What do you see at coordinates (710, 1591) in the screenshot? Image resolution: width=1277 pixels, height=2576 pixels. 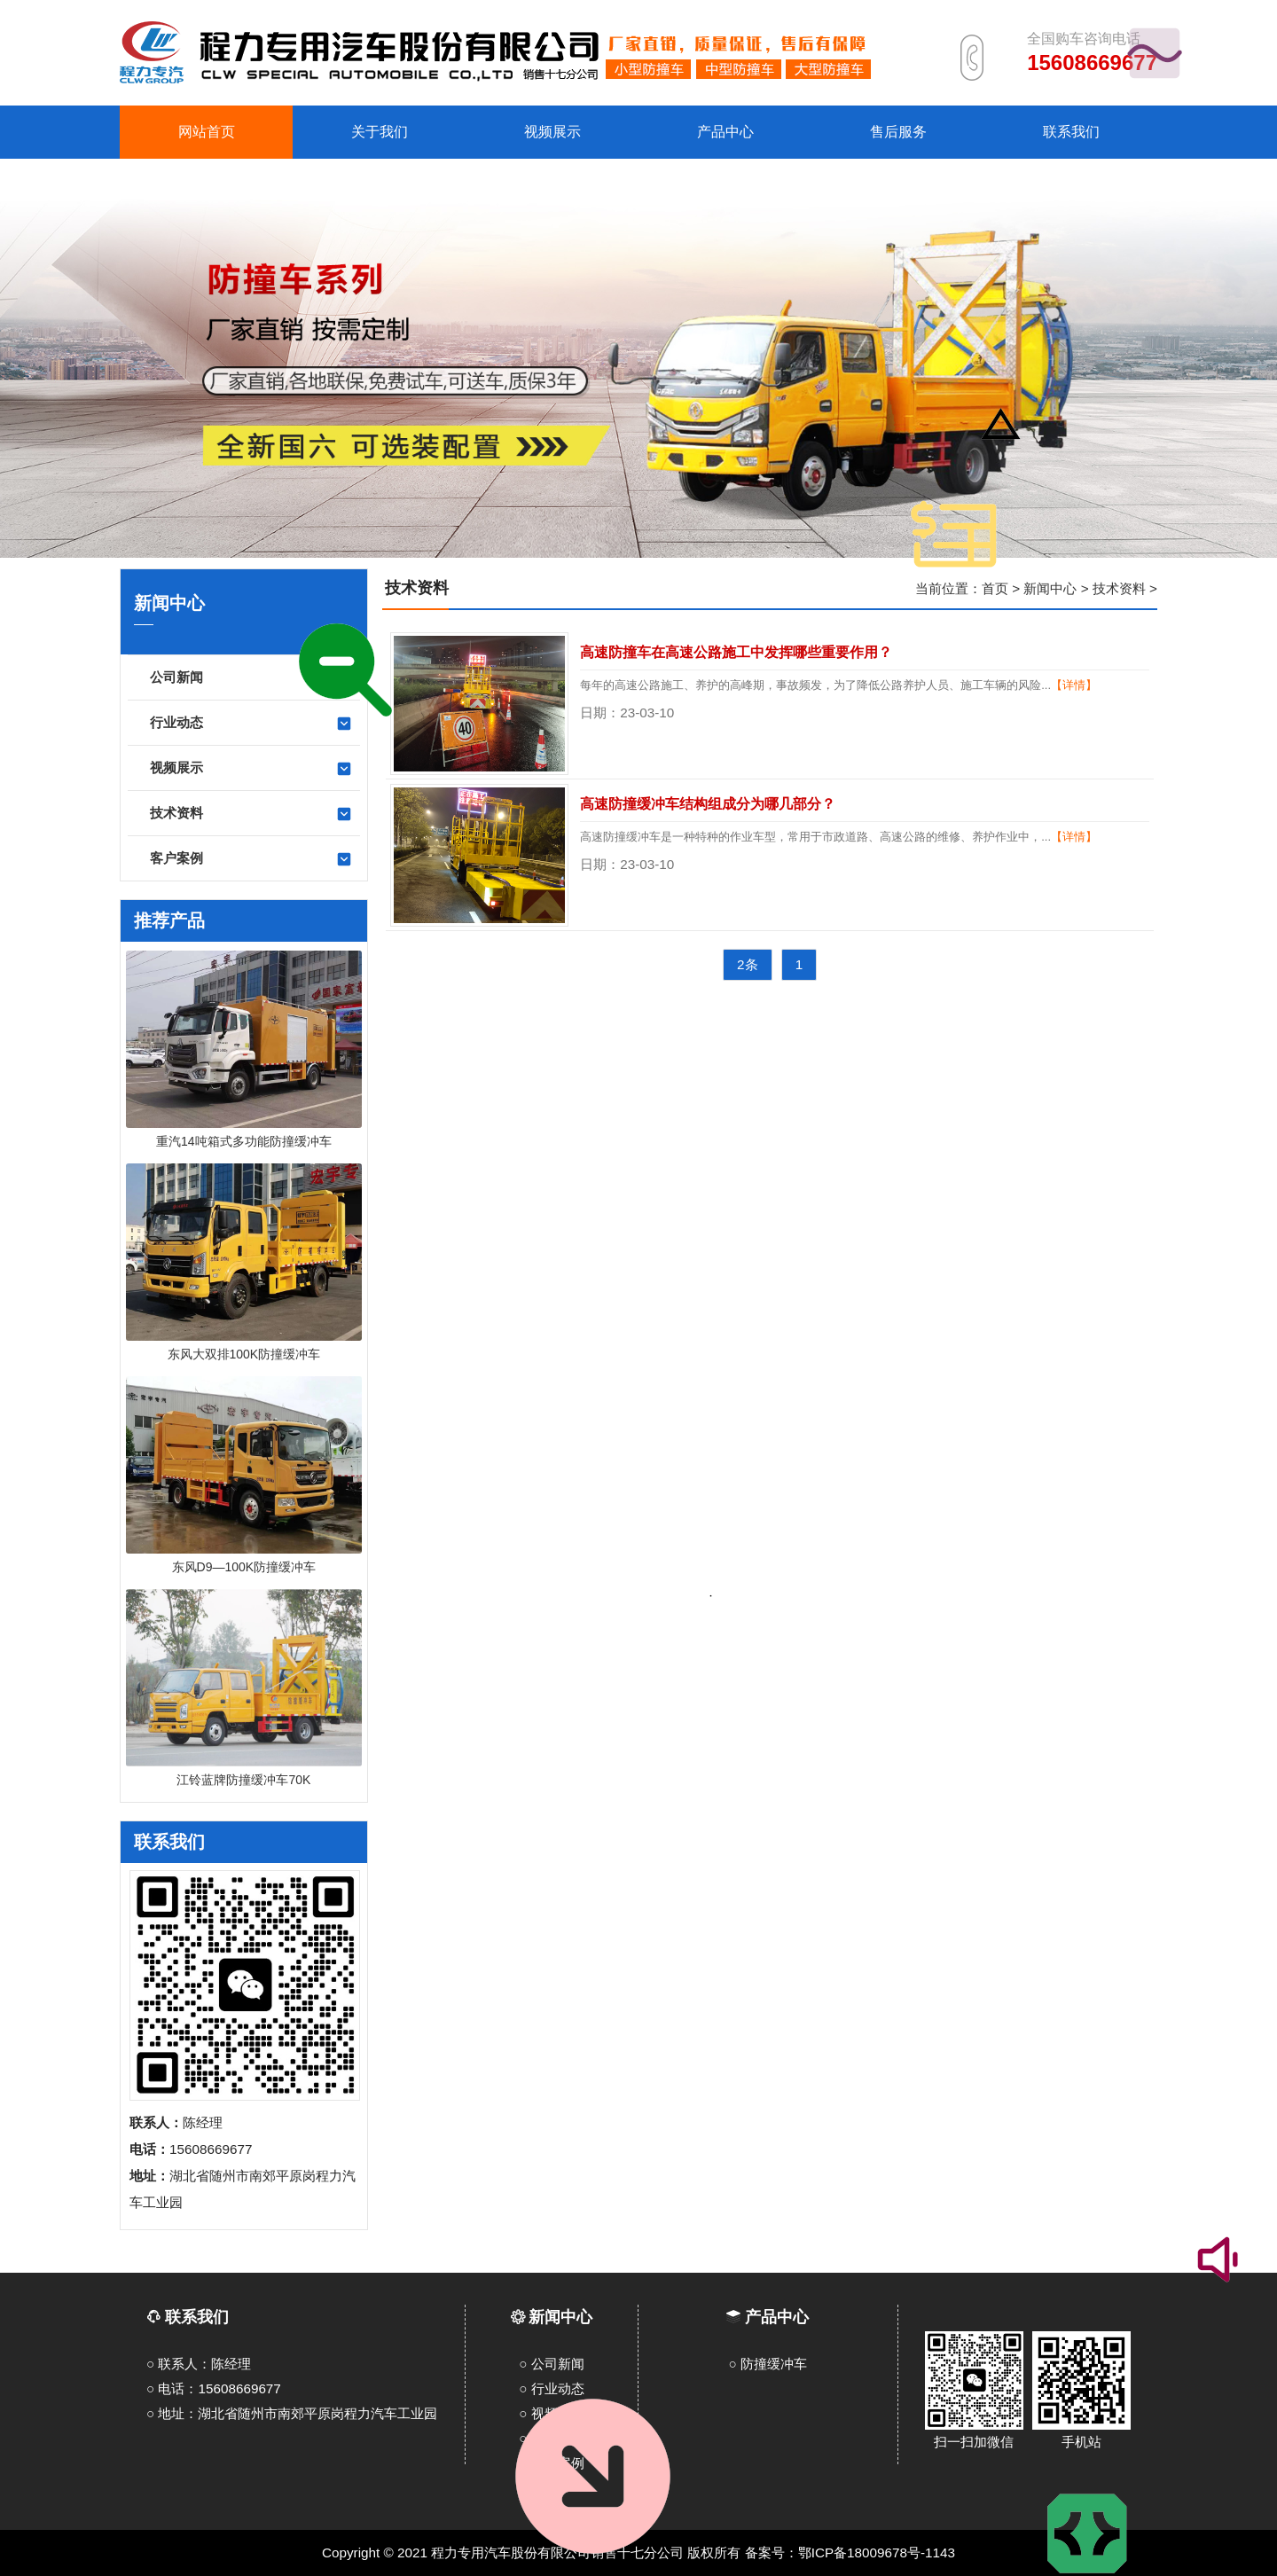 I see `no wifi signal available` at bounding box center [710, 1591].